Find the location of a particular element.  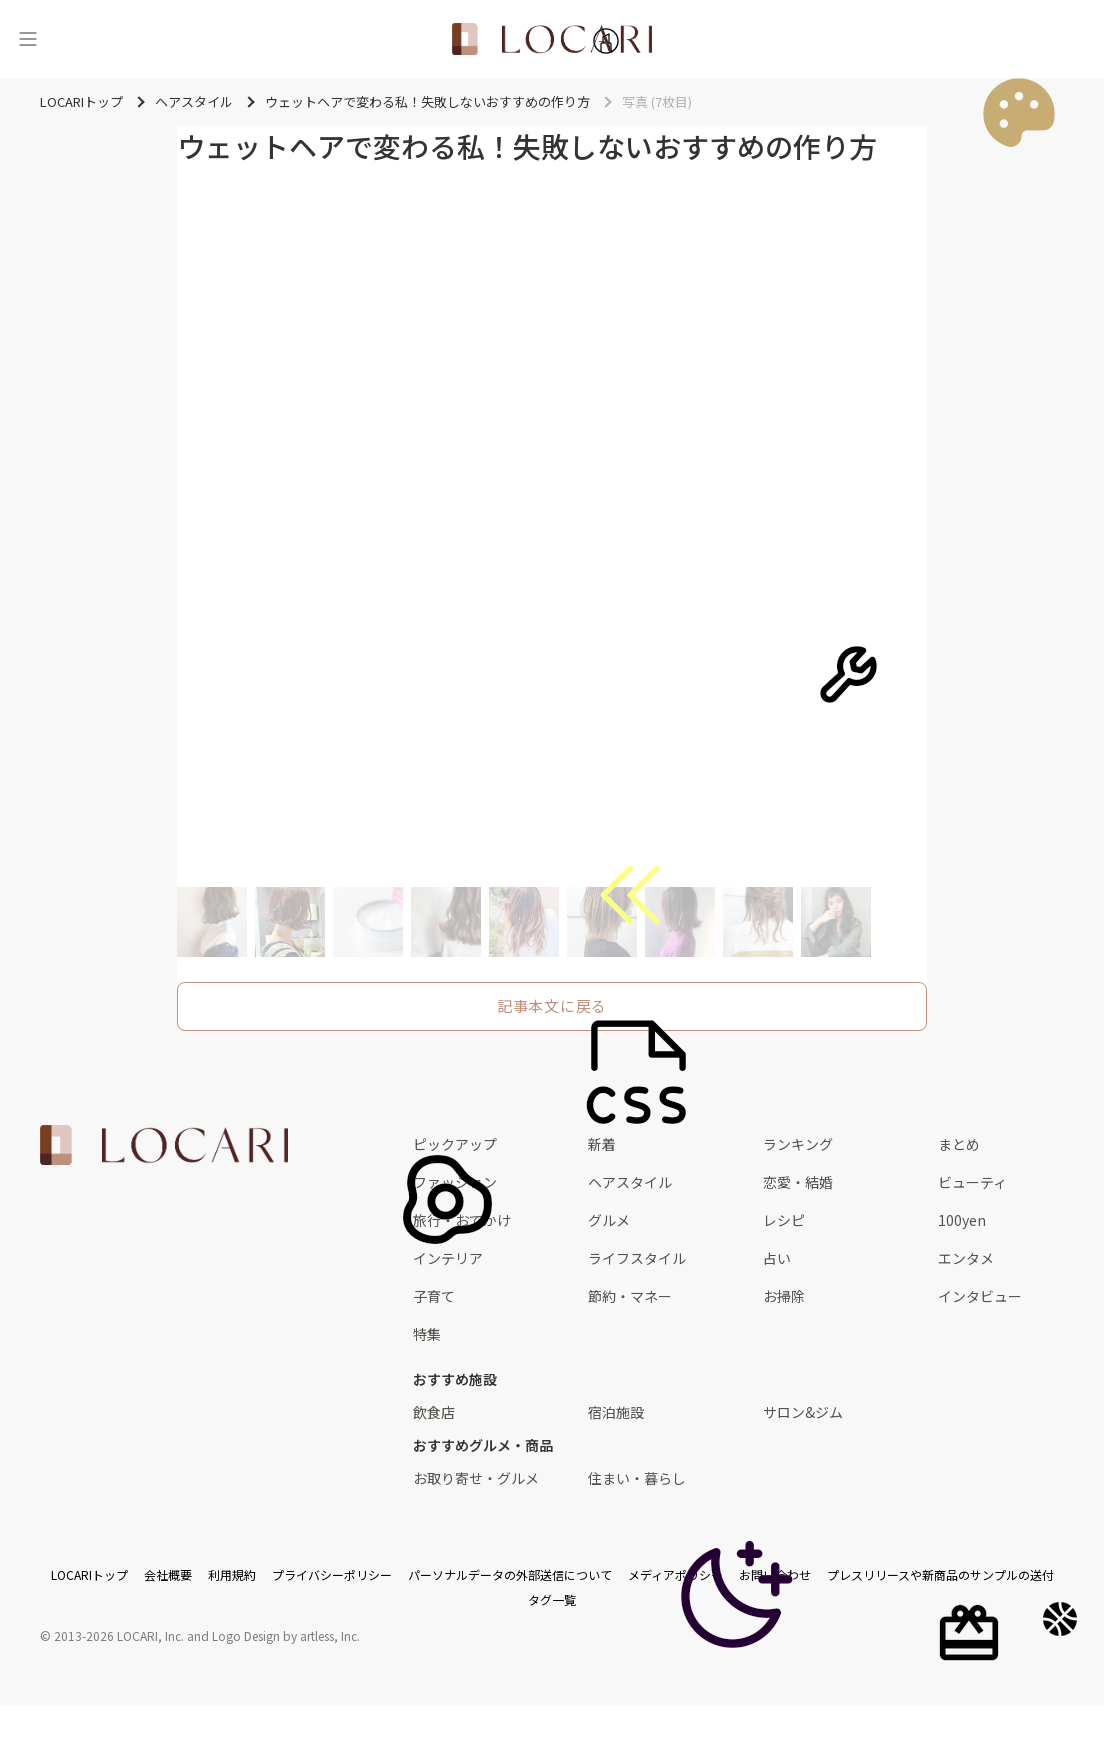

view gift card balance is located at coordinates (969, 1634).